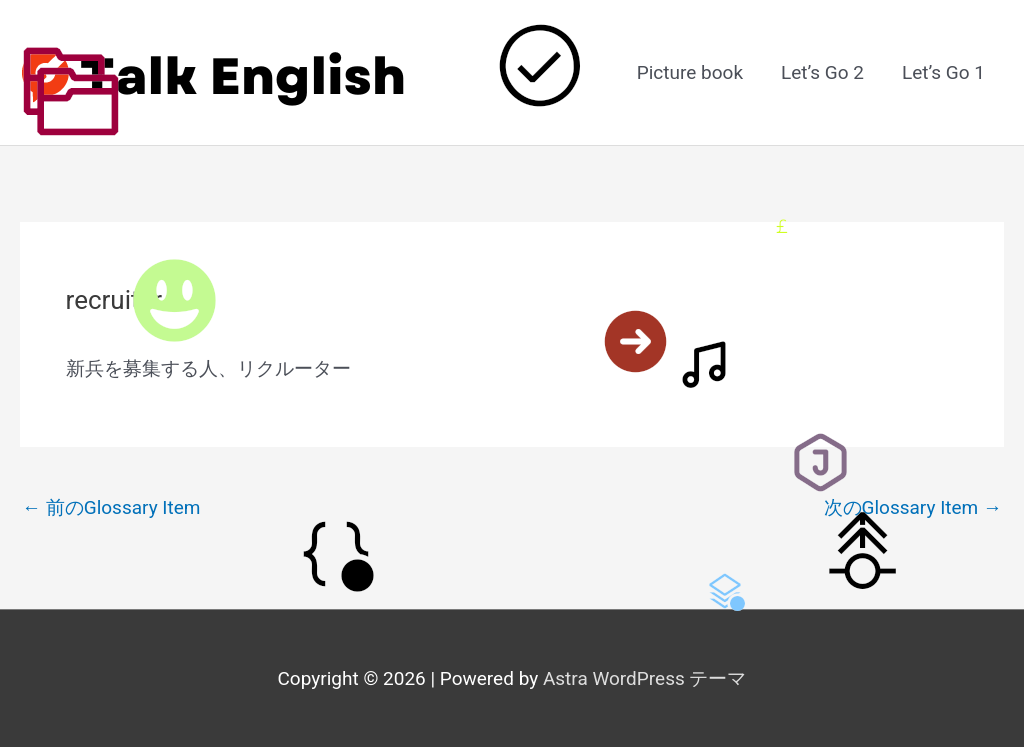 This screenshot has height=747, width=1024. What do you see at coordinates (782, 226) in the screenshot?
I see `indicates british pound sterling currency` at bounding box center [782, 226].